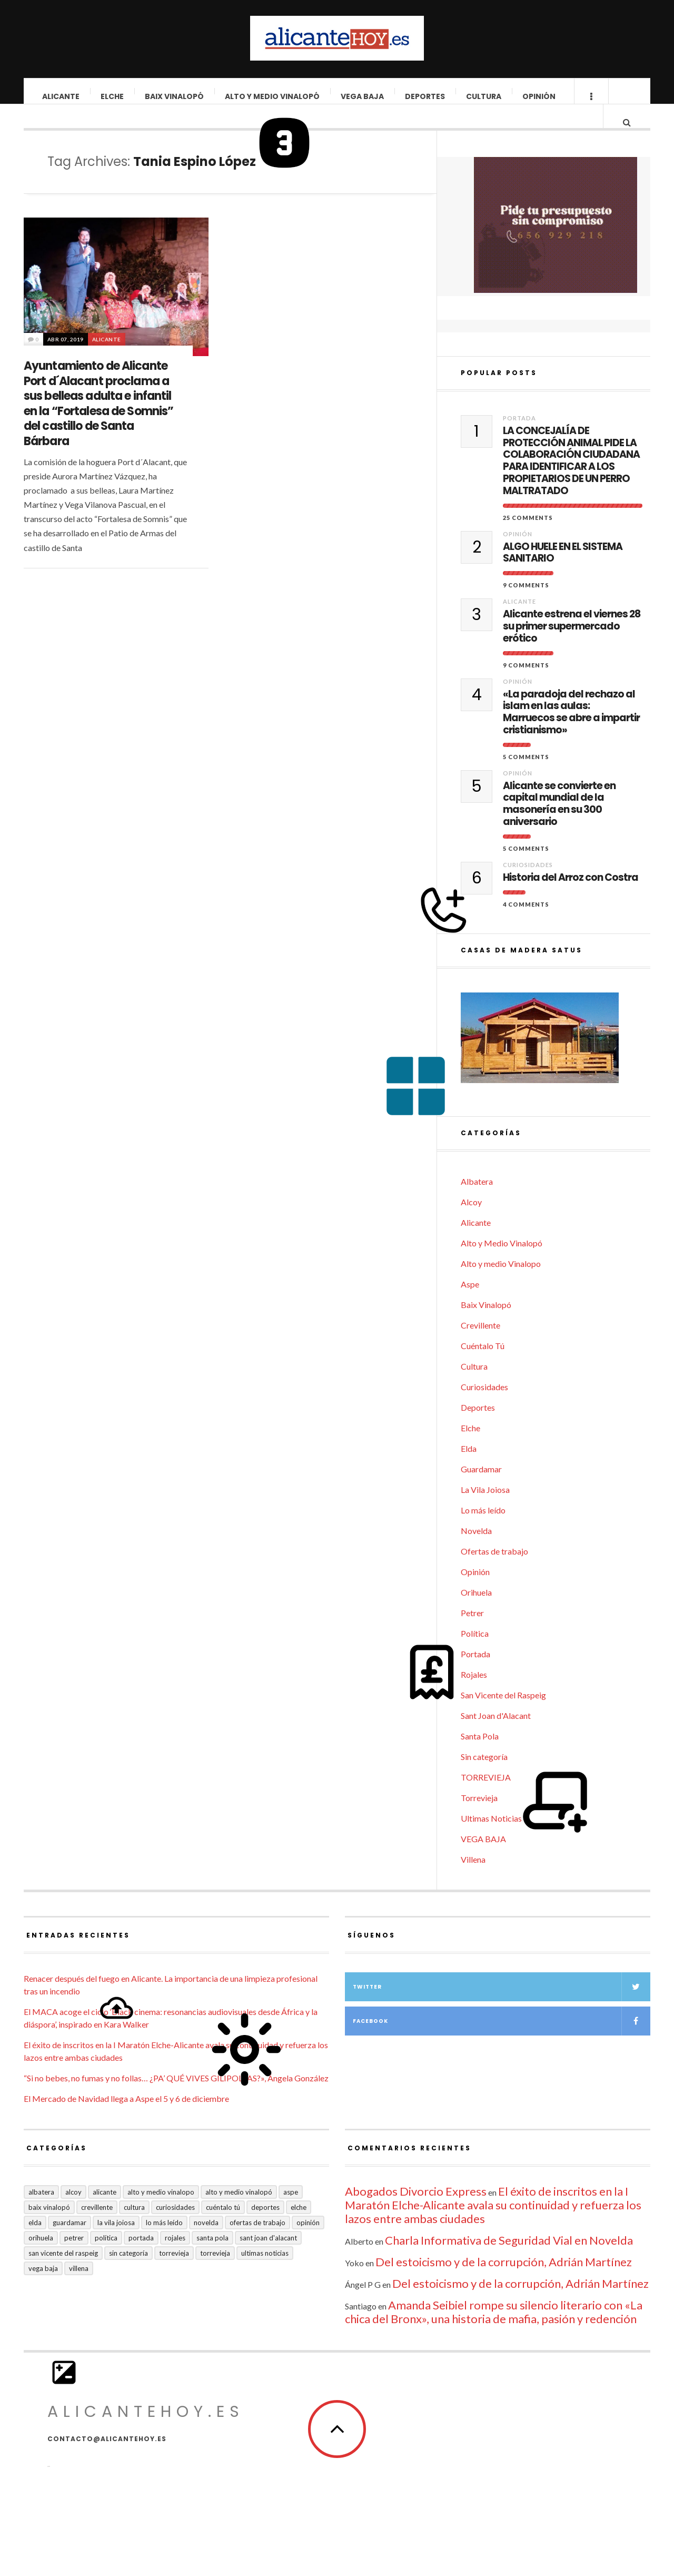  What do you see at coordinates (284, 143) in the screenshot?
I see `indicates step 3 in a multi-step process` at bounding box center [284, 143].